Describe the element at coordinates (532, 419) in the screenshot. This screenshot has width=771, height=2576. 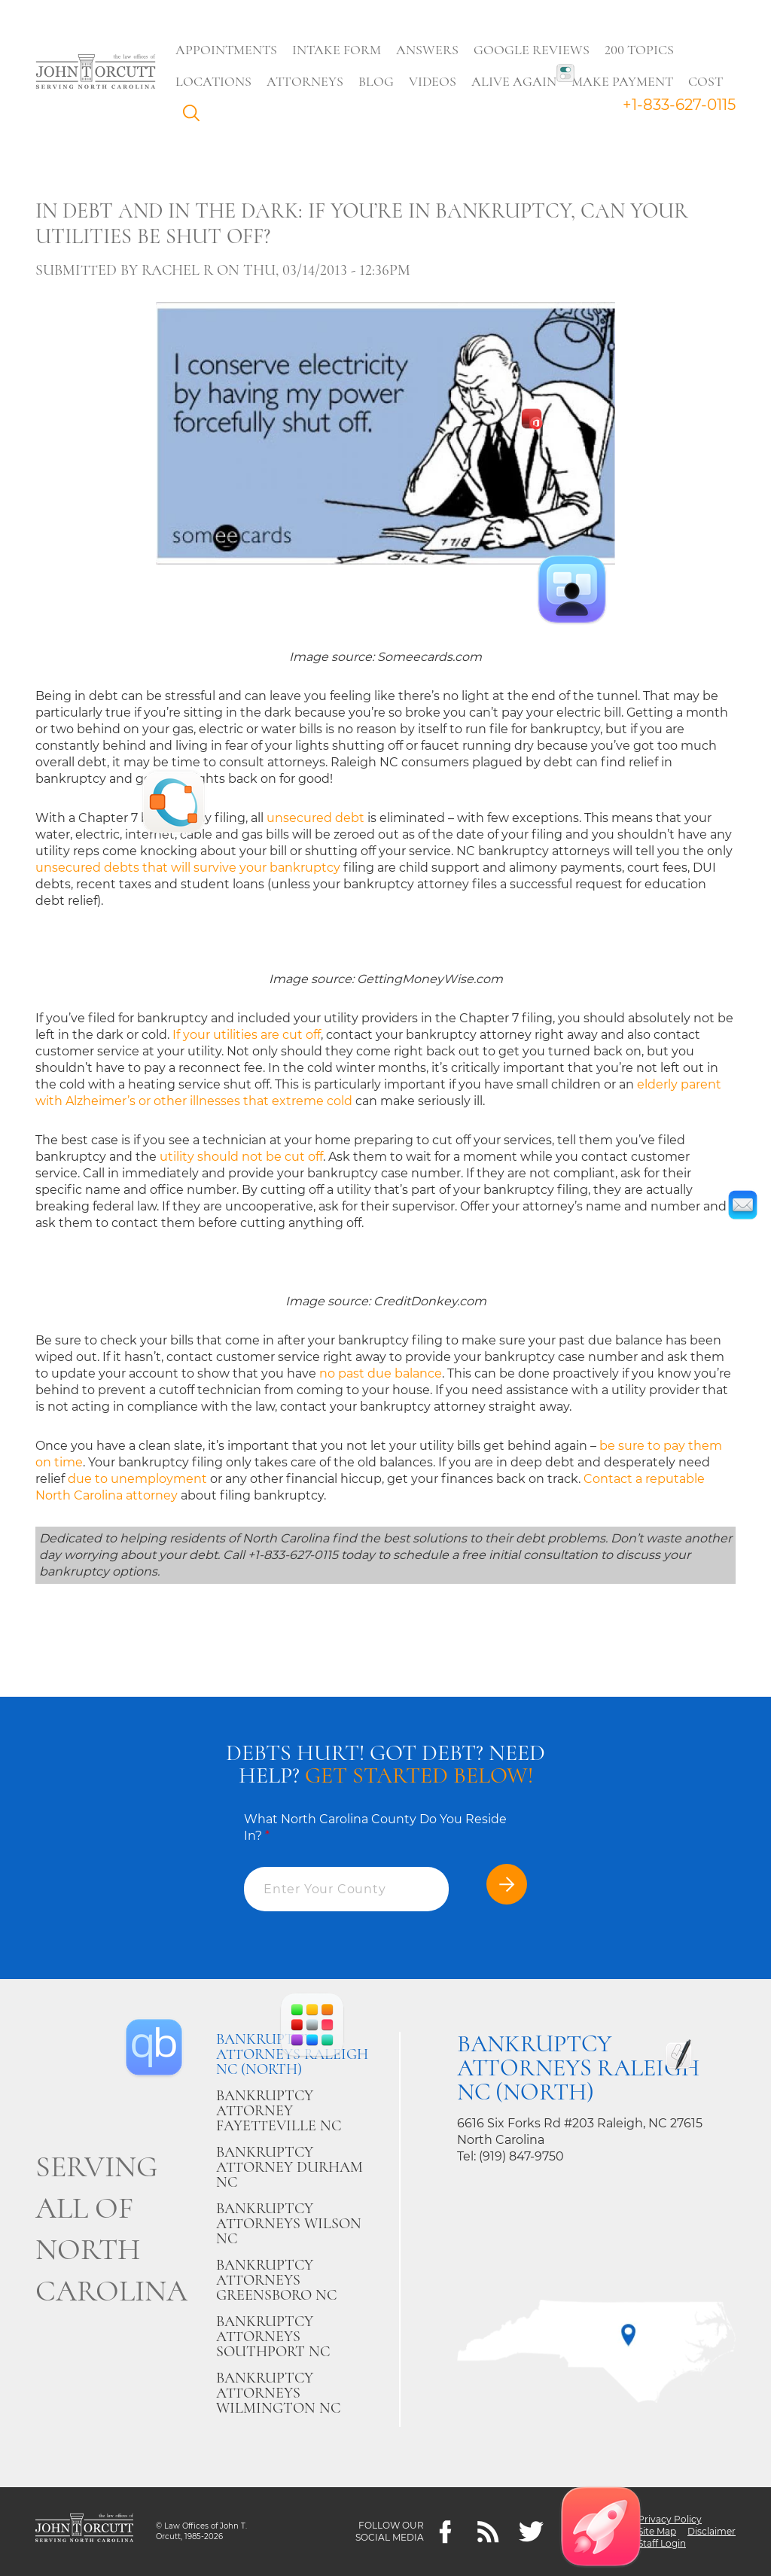
I see `open microsoft office suite` at that location.